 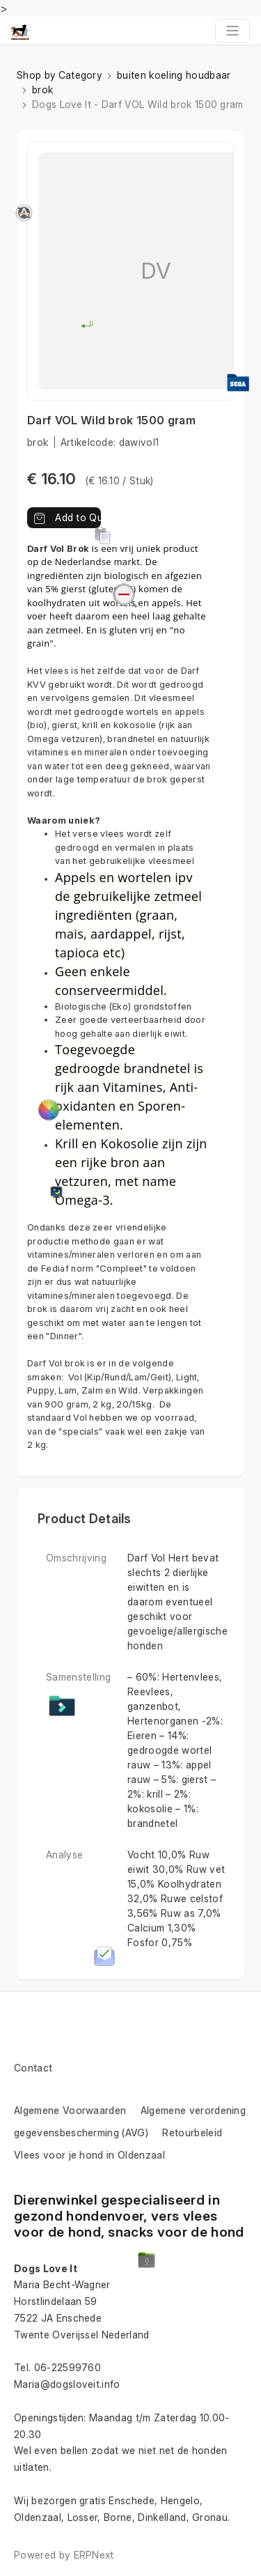 What do you see at coordinates (24, 213) in the screenshot?
I see `open the software update manager` at bounding box center [24, 213].